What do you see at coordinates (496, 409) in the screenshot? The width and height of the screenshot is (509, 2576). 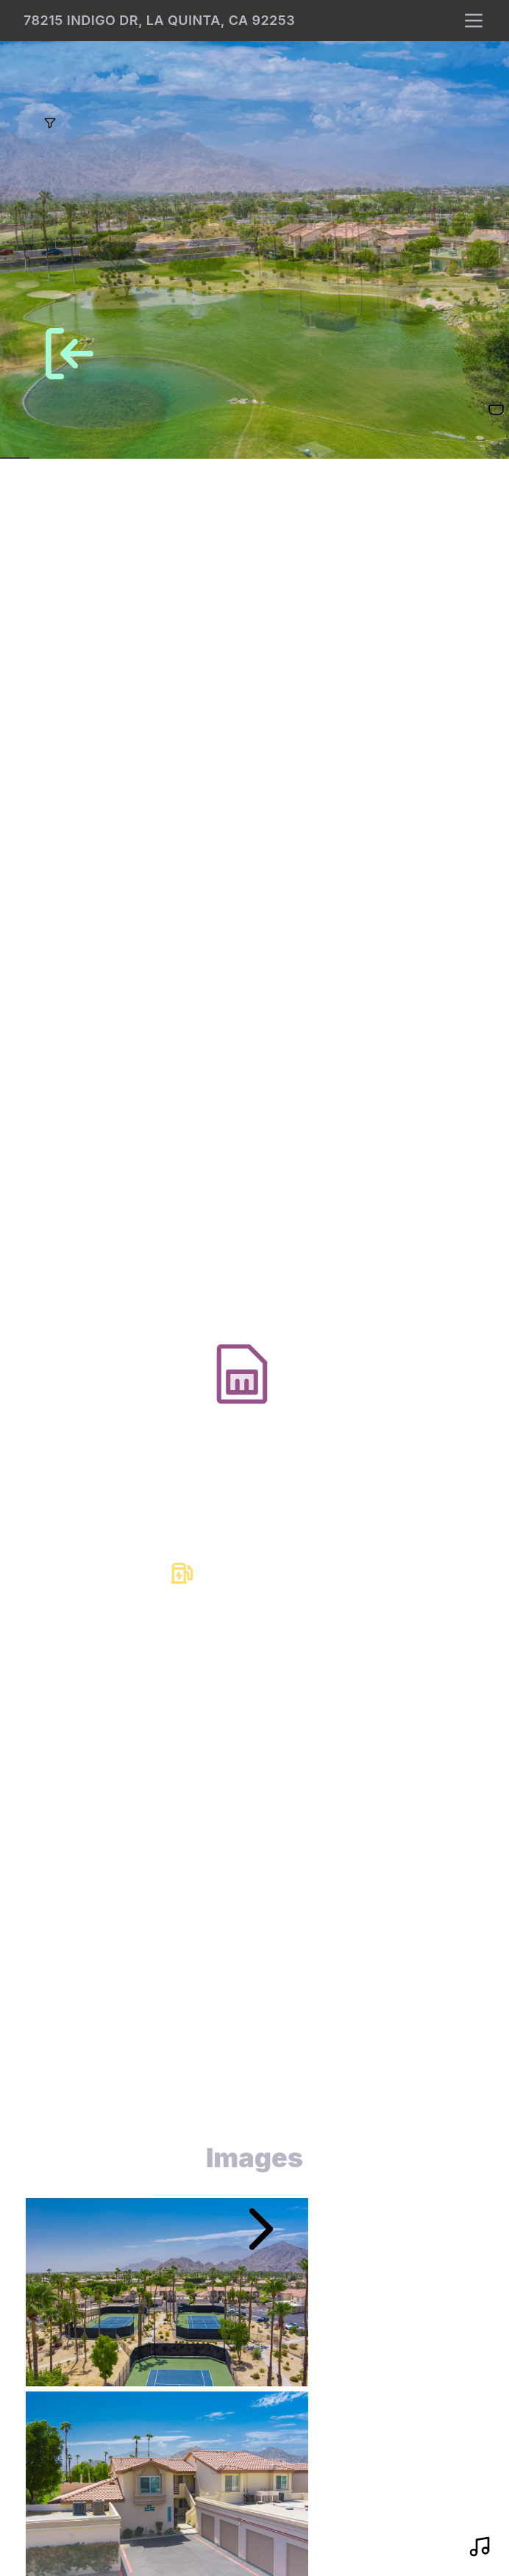 I see `container or card element with rounded bottom corners` at bounding box center [496, 409].